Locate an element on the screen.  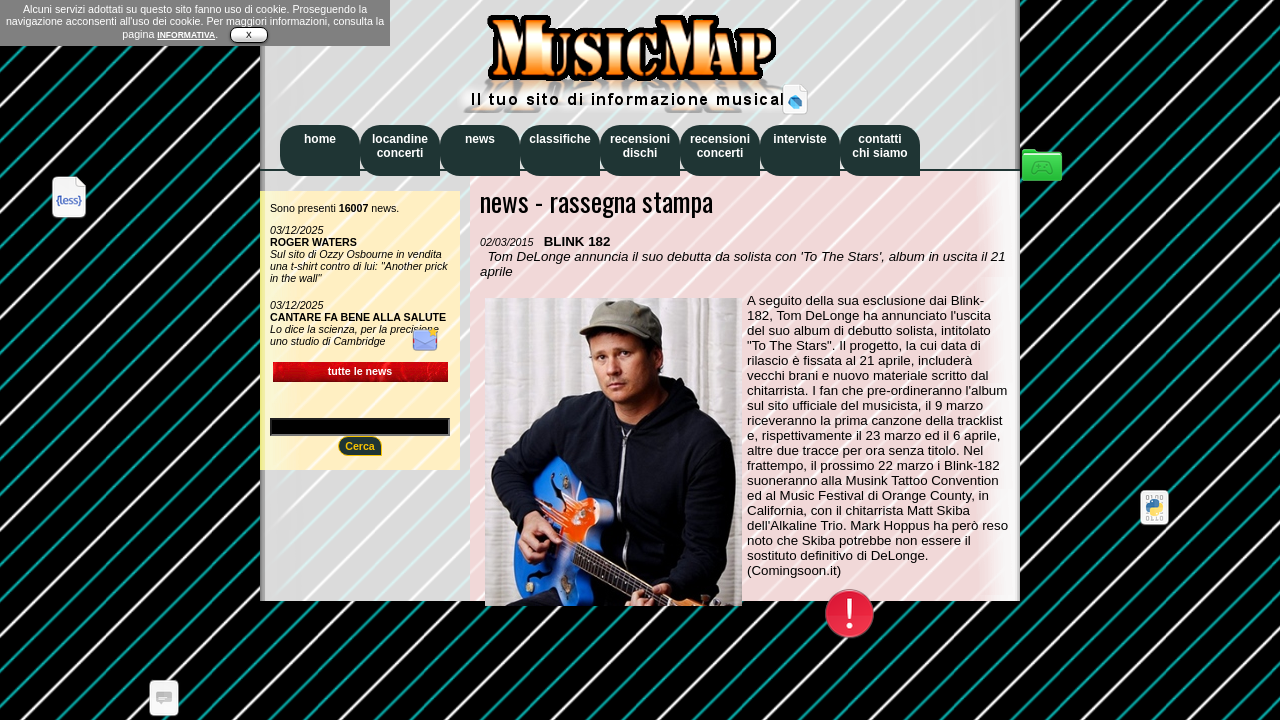
a dart programming language source file is located at coordinates (795, 99).